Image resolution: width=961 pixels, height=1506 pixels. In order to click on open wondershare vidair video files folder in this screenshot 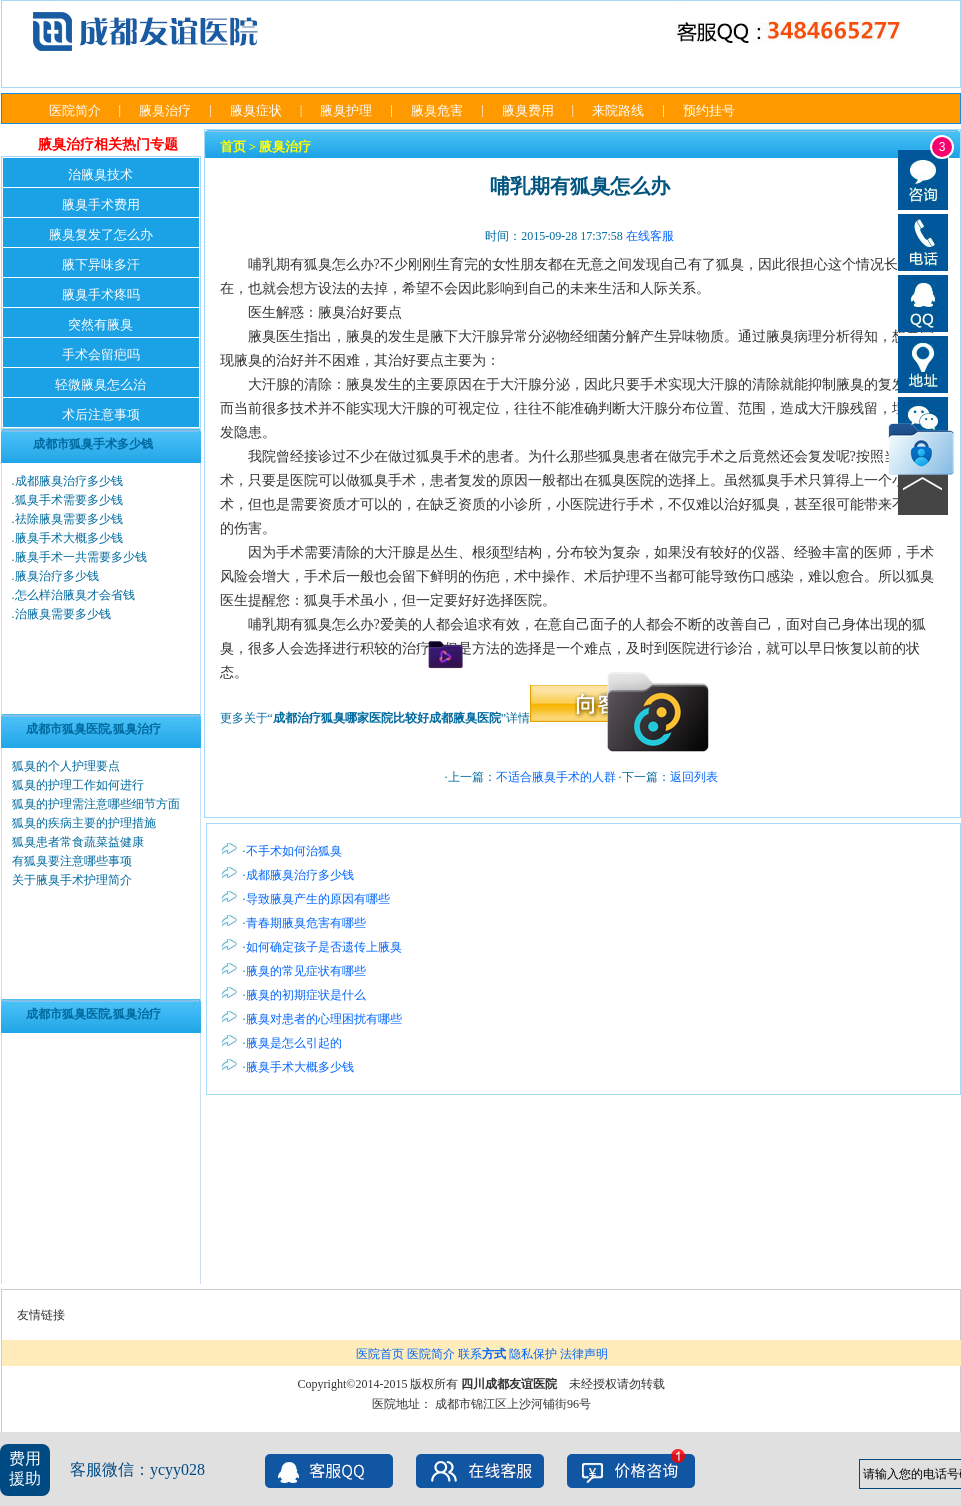, I will do `click(445, 655)`.